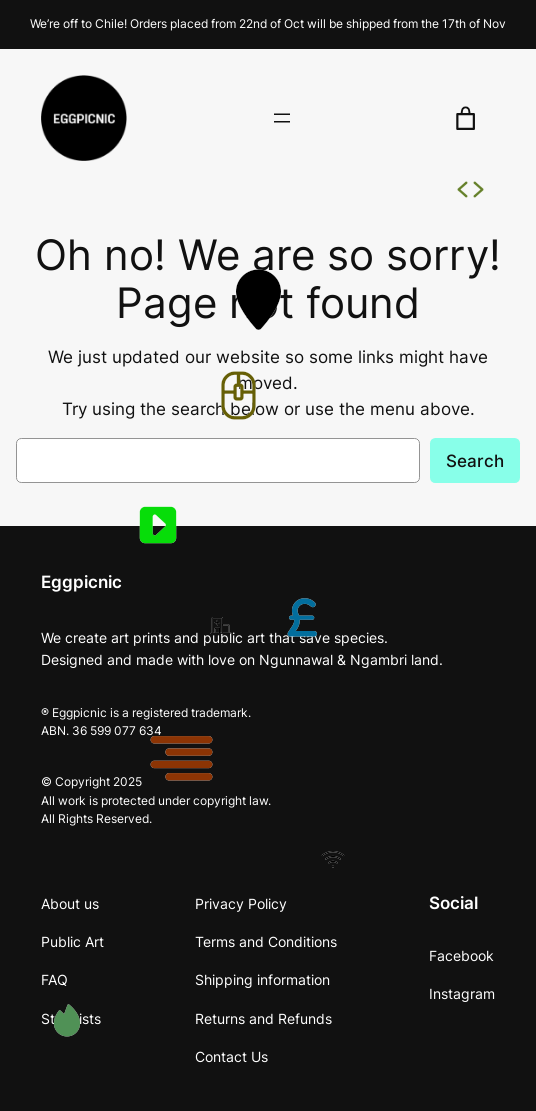 This screenshot has height=1111, width=536. I want to click on middle mouse button click action, so click(238, 395).